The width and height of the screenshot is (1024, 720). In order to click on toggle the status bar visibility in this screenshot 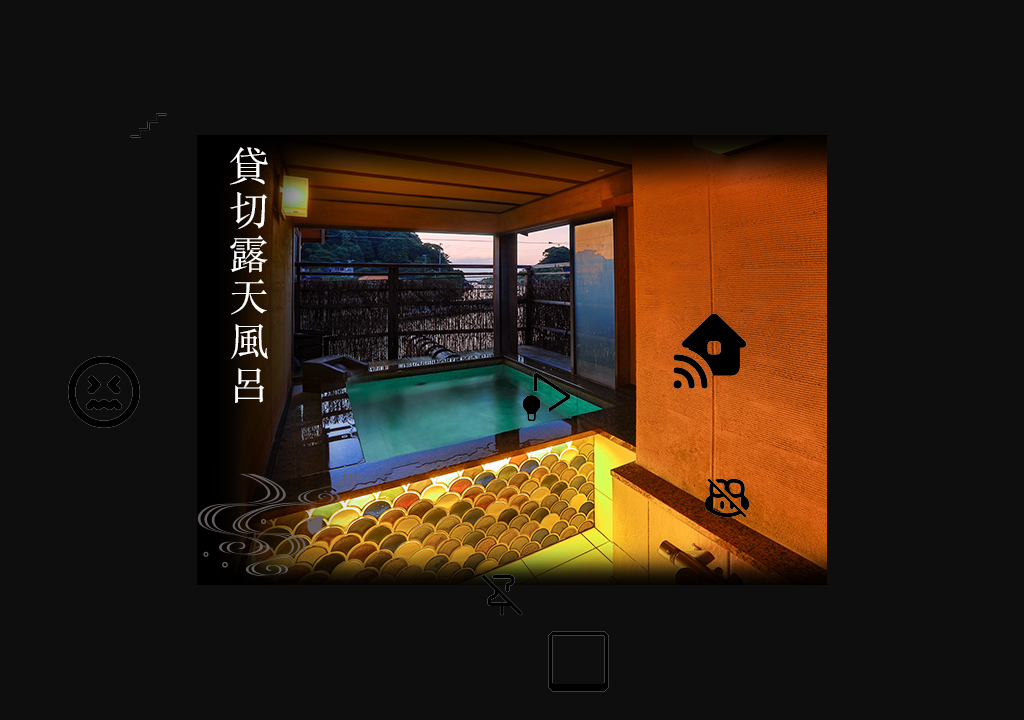, I will do `click(578, 661)`.